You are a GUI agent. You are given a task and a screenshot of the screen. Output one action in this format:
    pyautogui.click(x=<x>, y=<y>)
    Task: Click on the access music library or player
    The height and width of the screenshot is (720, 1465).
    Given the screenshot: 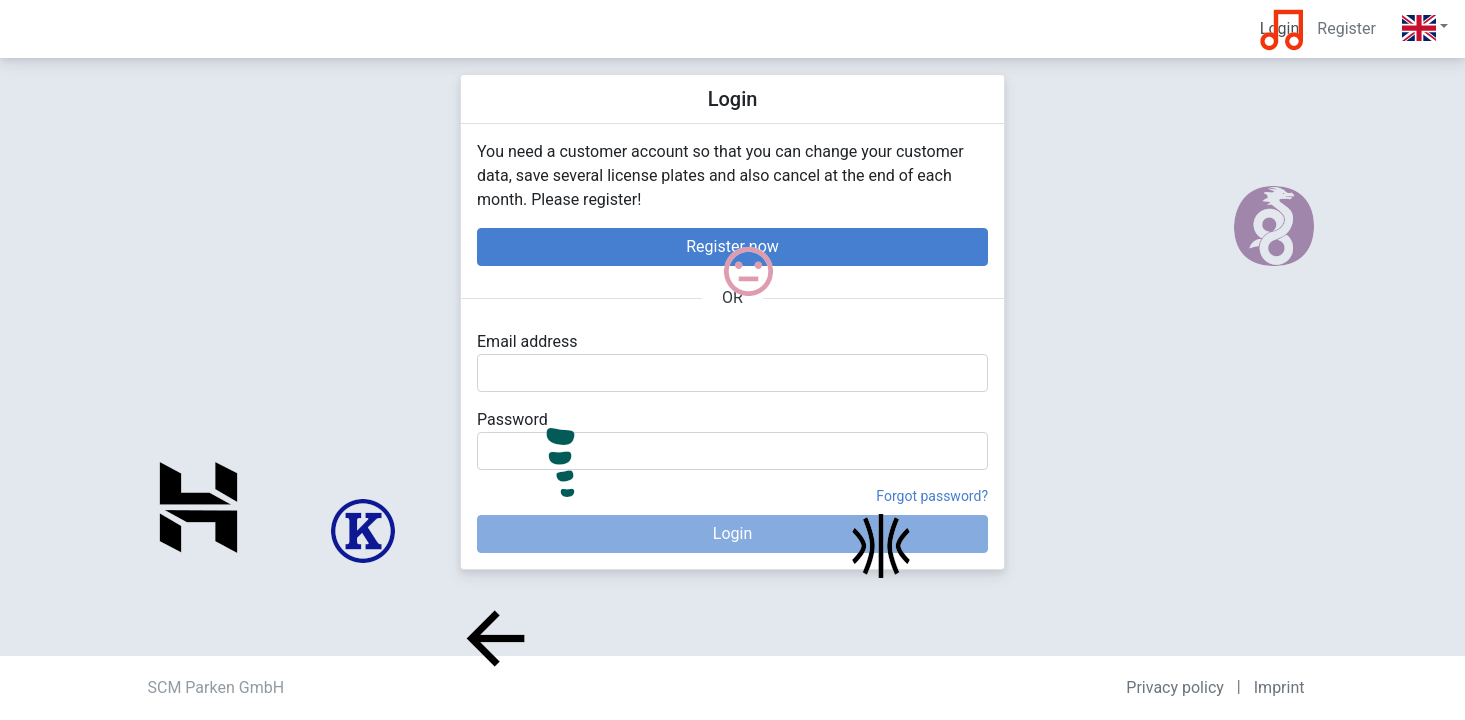 What is the action you would take?
    pyautogui.click(x=1285, y=30)
    